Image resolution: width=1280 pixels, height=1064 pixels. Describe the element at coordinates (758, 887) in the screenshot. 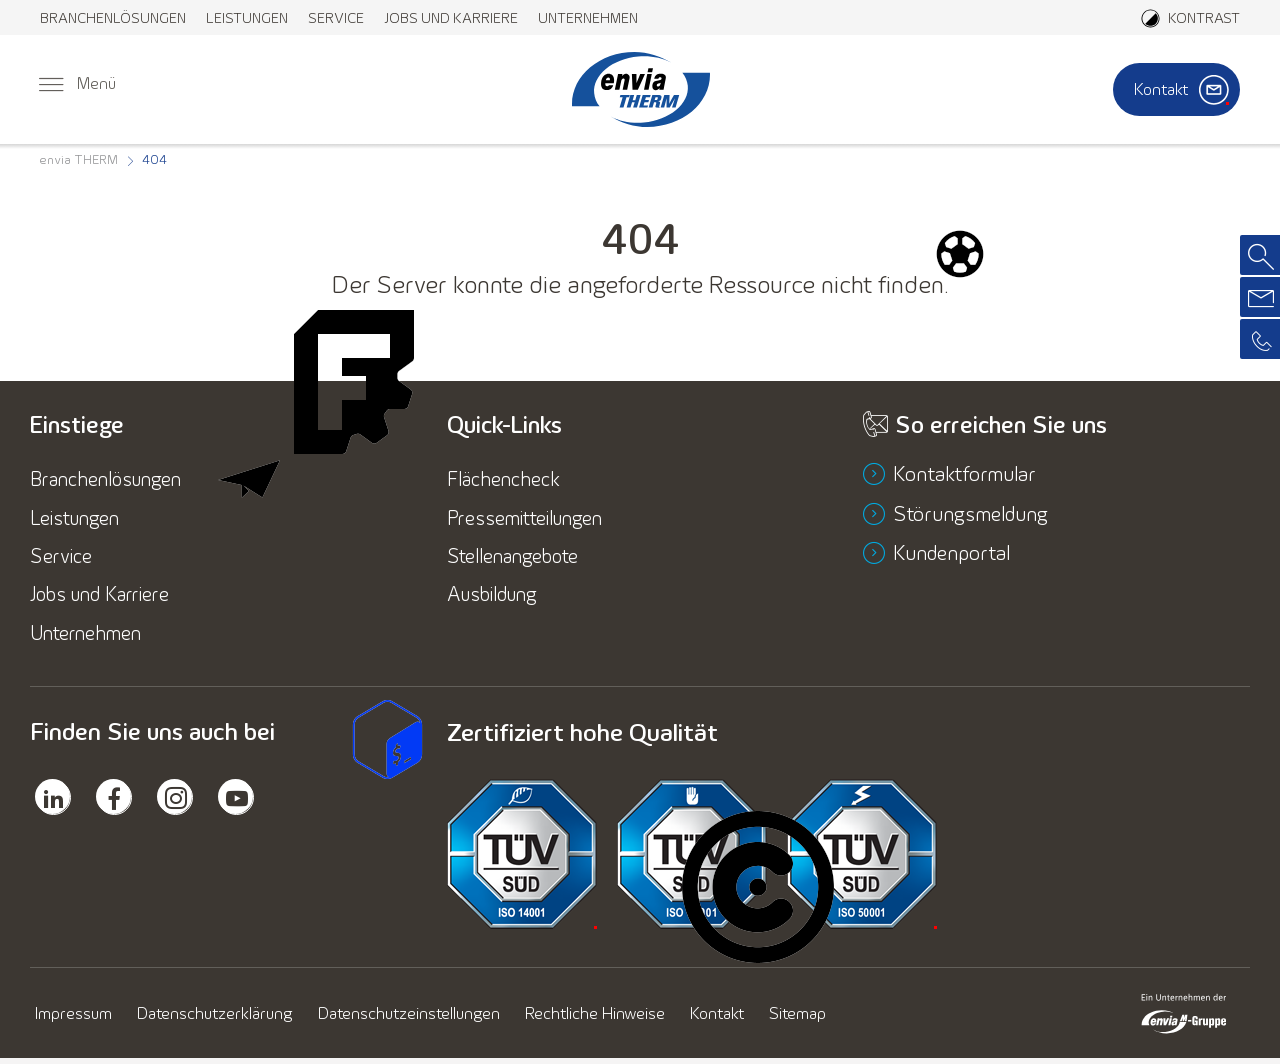

I see `open the Continente app or website` at that location.